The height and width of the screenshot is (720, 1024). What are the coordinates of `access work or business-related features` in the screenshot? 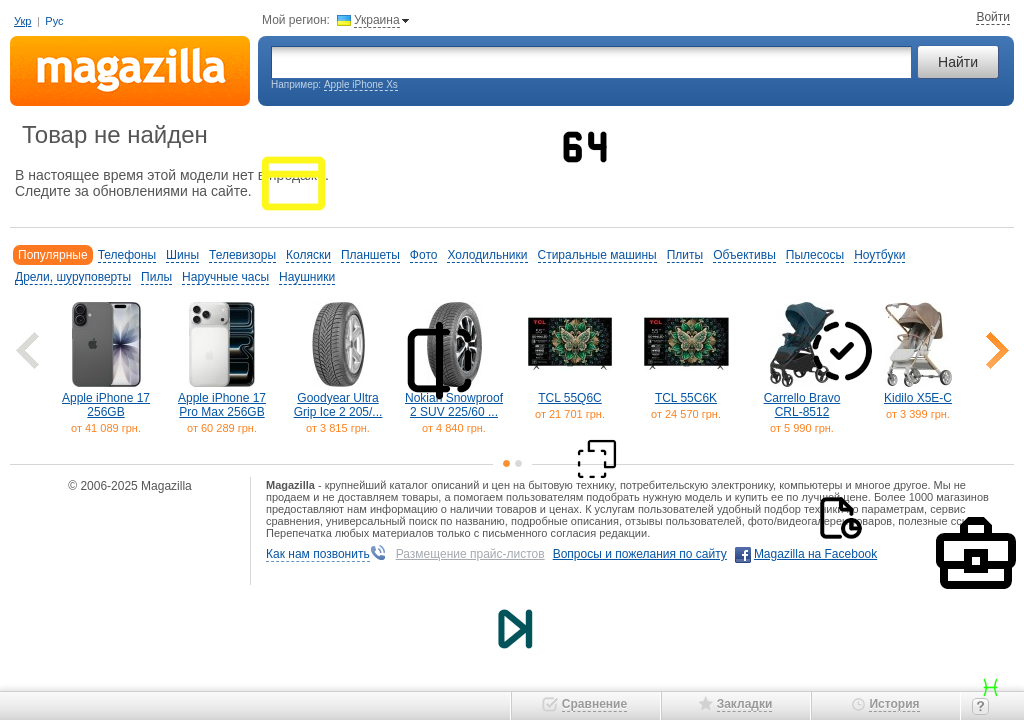 It's located at (976, 553).